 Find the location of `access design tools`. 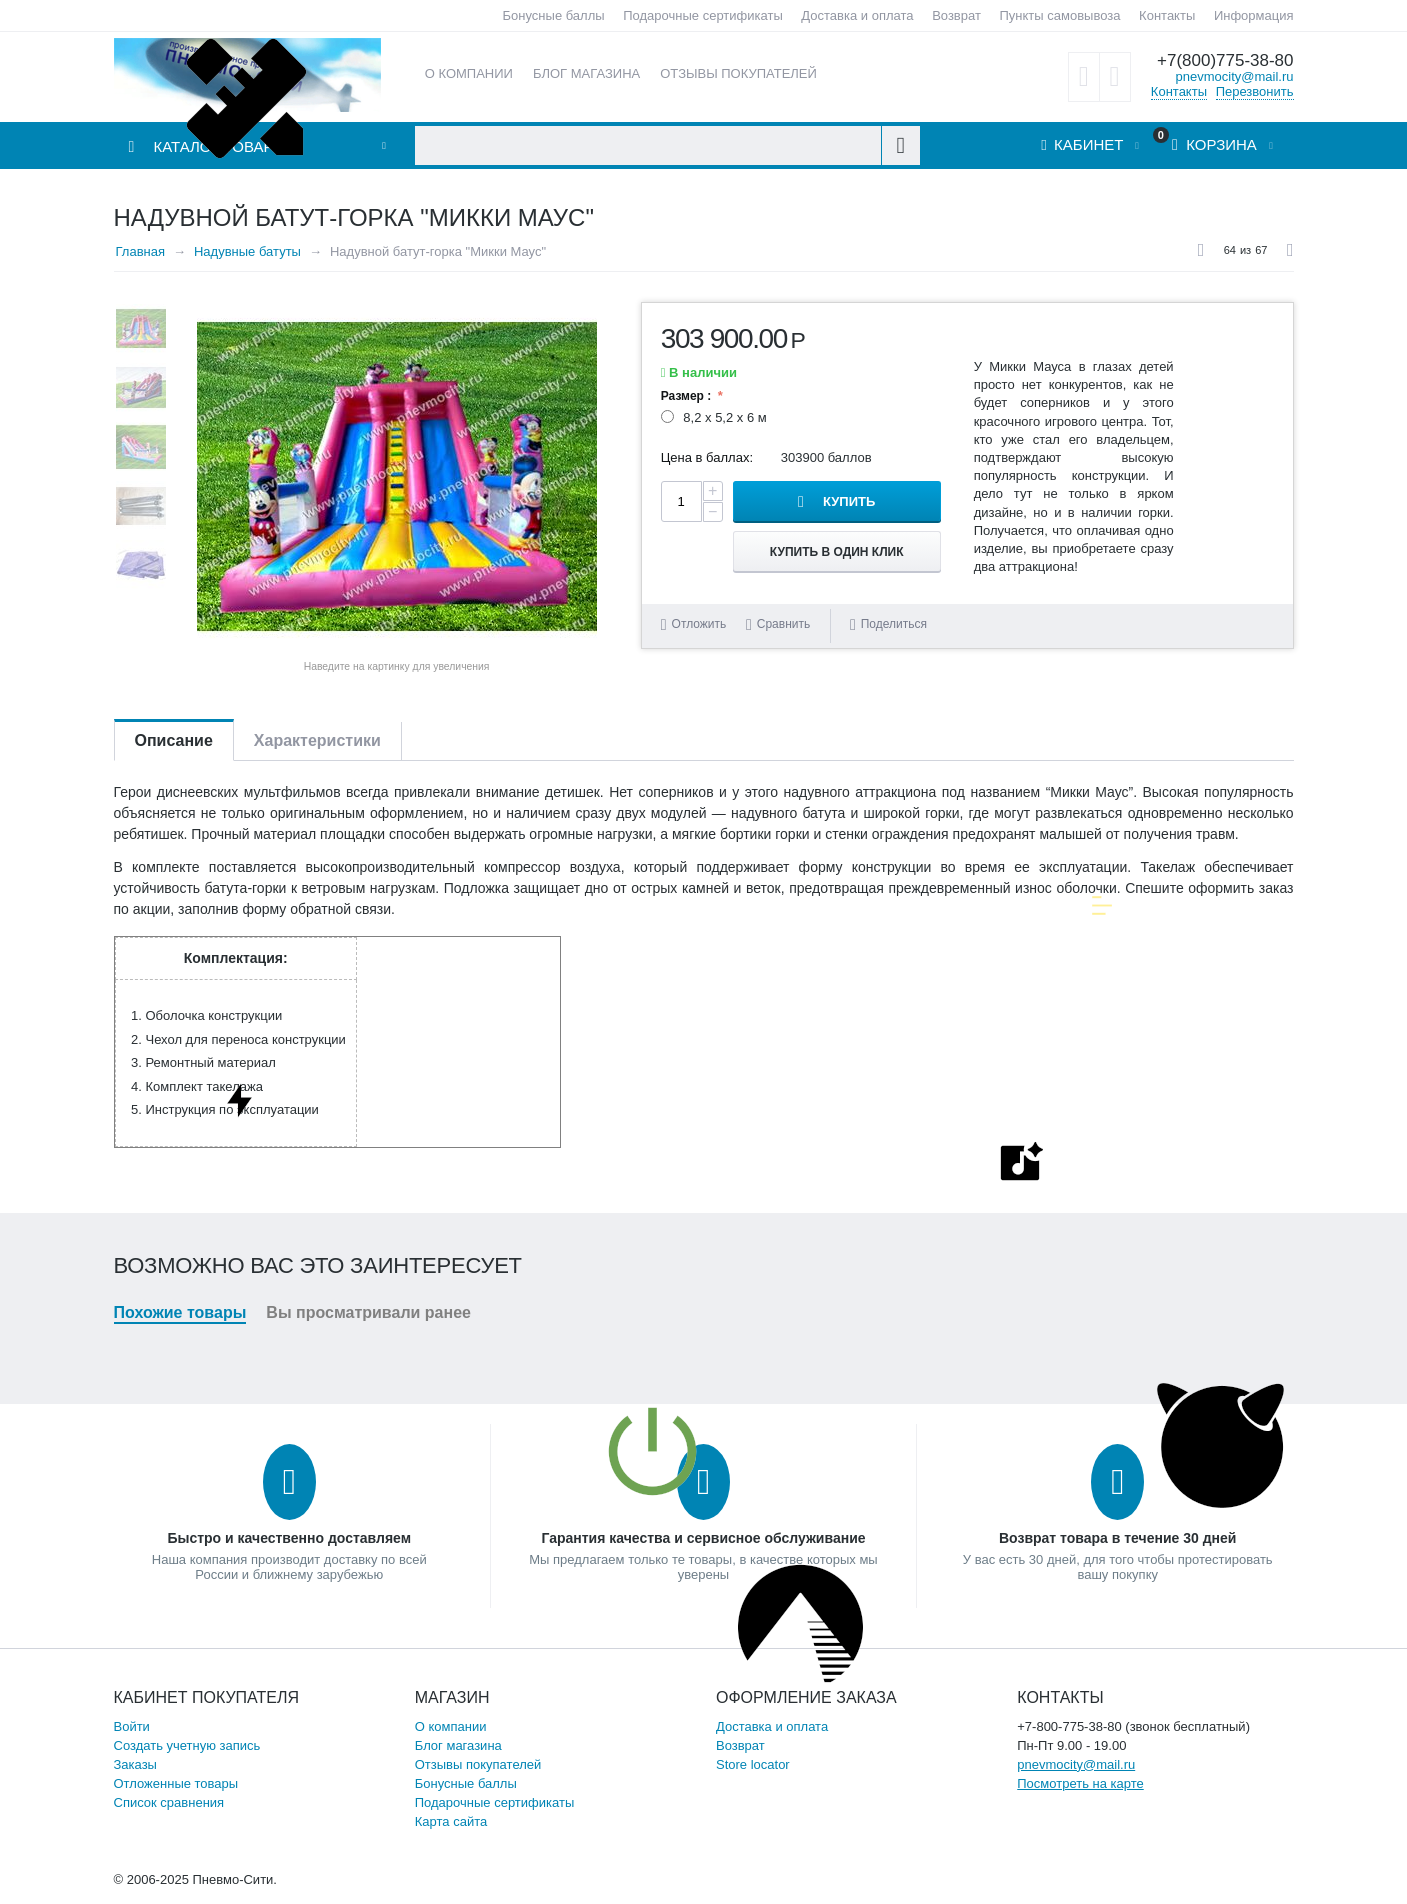

access design tools is located at coordinates (246, 98).